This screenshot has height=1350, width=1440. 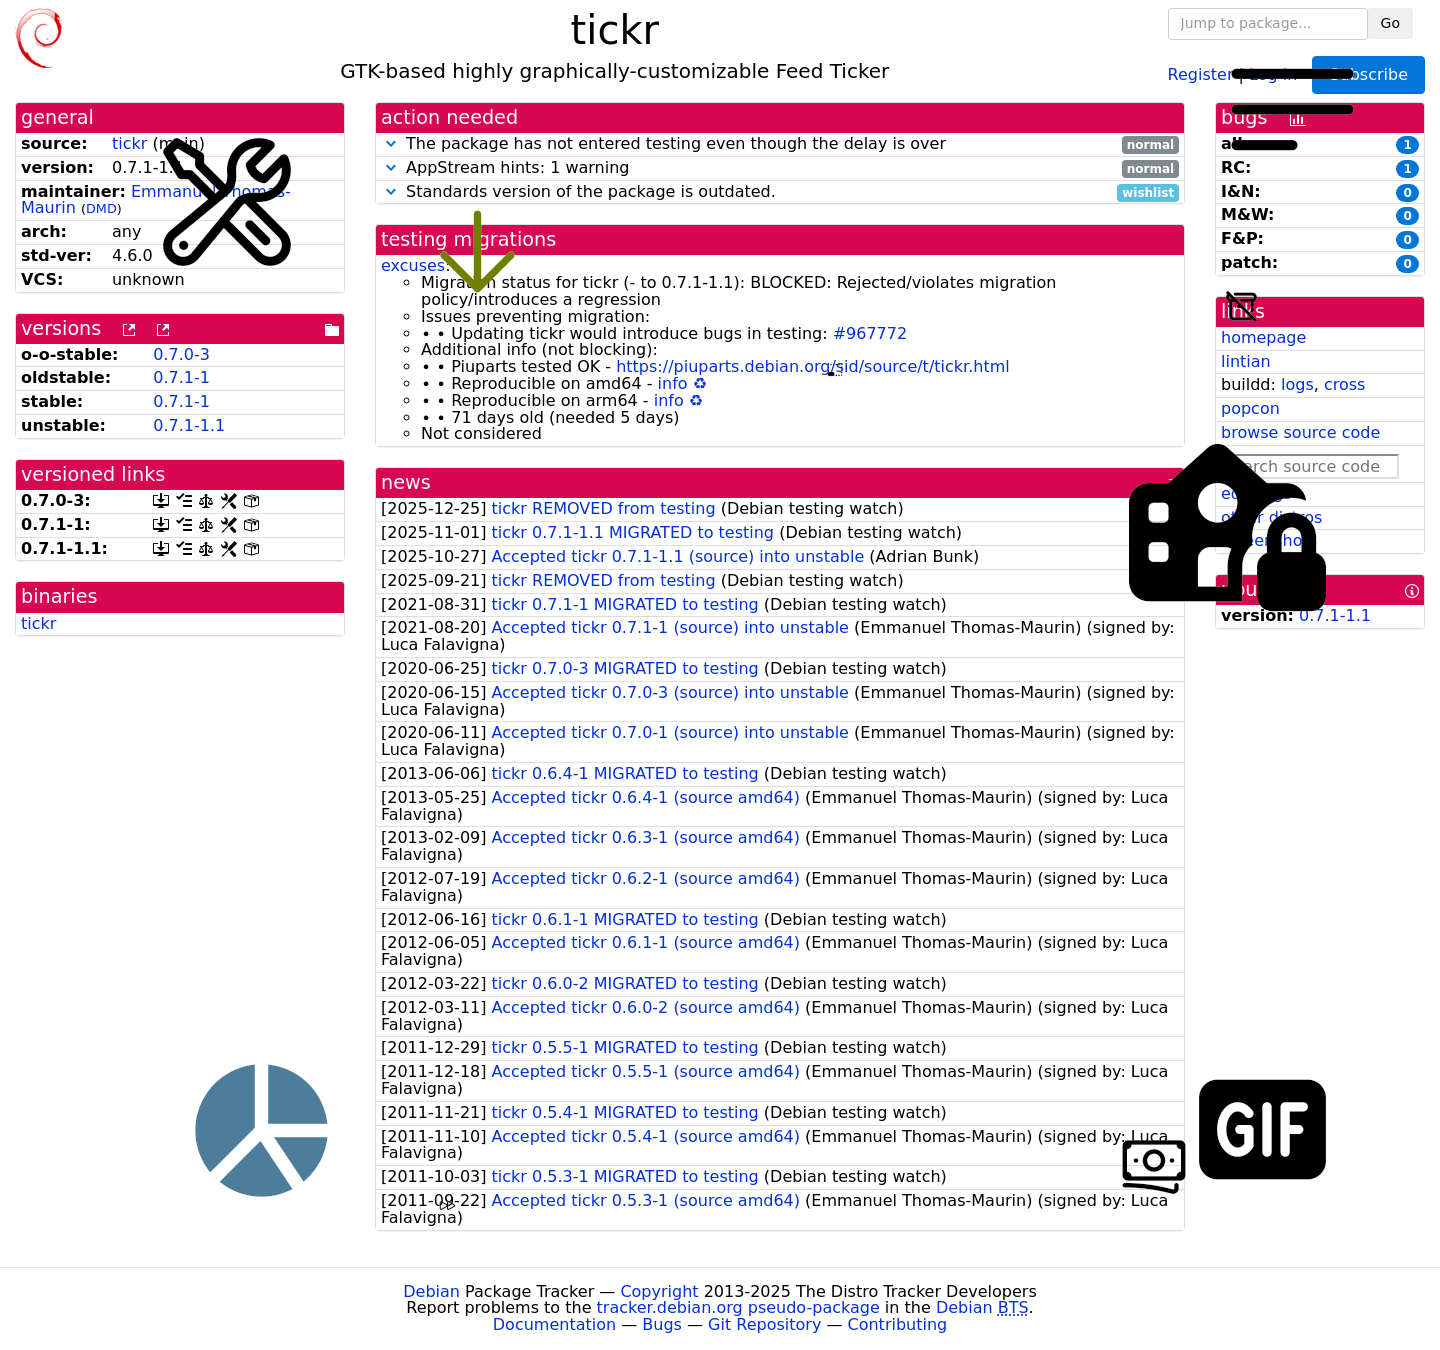 I want to click on indicates a locked or secured school facility, so click(x=1227, y=522).